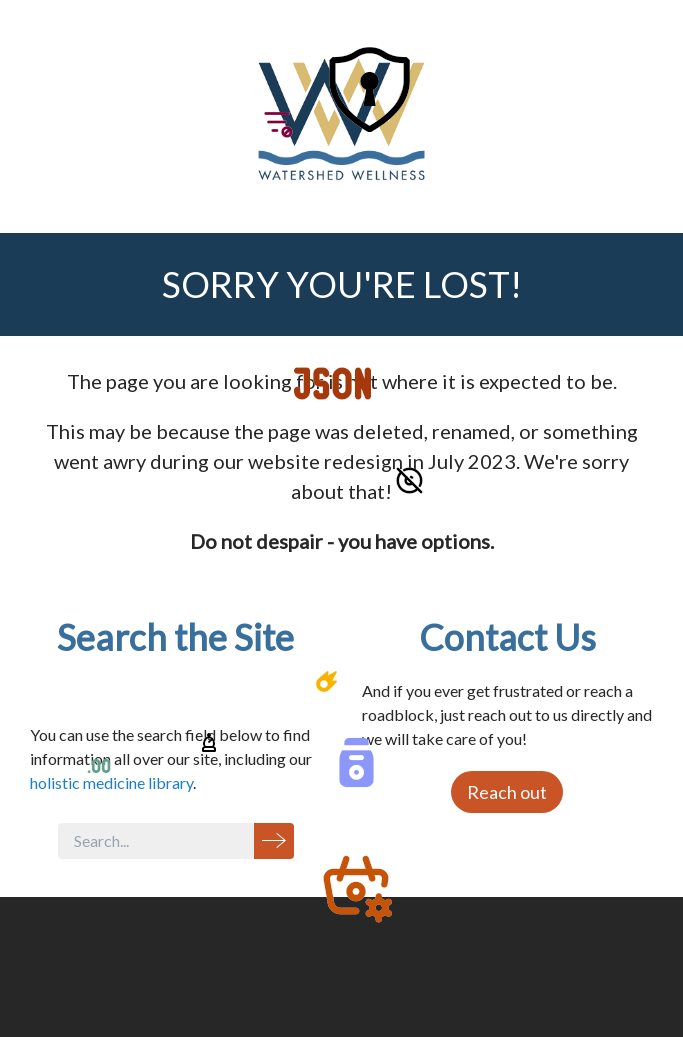 Image resolution: width=683 pixels, height=1037 pixels. What do you see at coordinates (99, 766) in the screenshot?
I see `toggle decimal number formatting` at bounding box center [99, 766].